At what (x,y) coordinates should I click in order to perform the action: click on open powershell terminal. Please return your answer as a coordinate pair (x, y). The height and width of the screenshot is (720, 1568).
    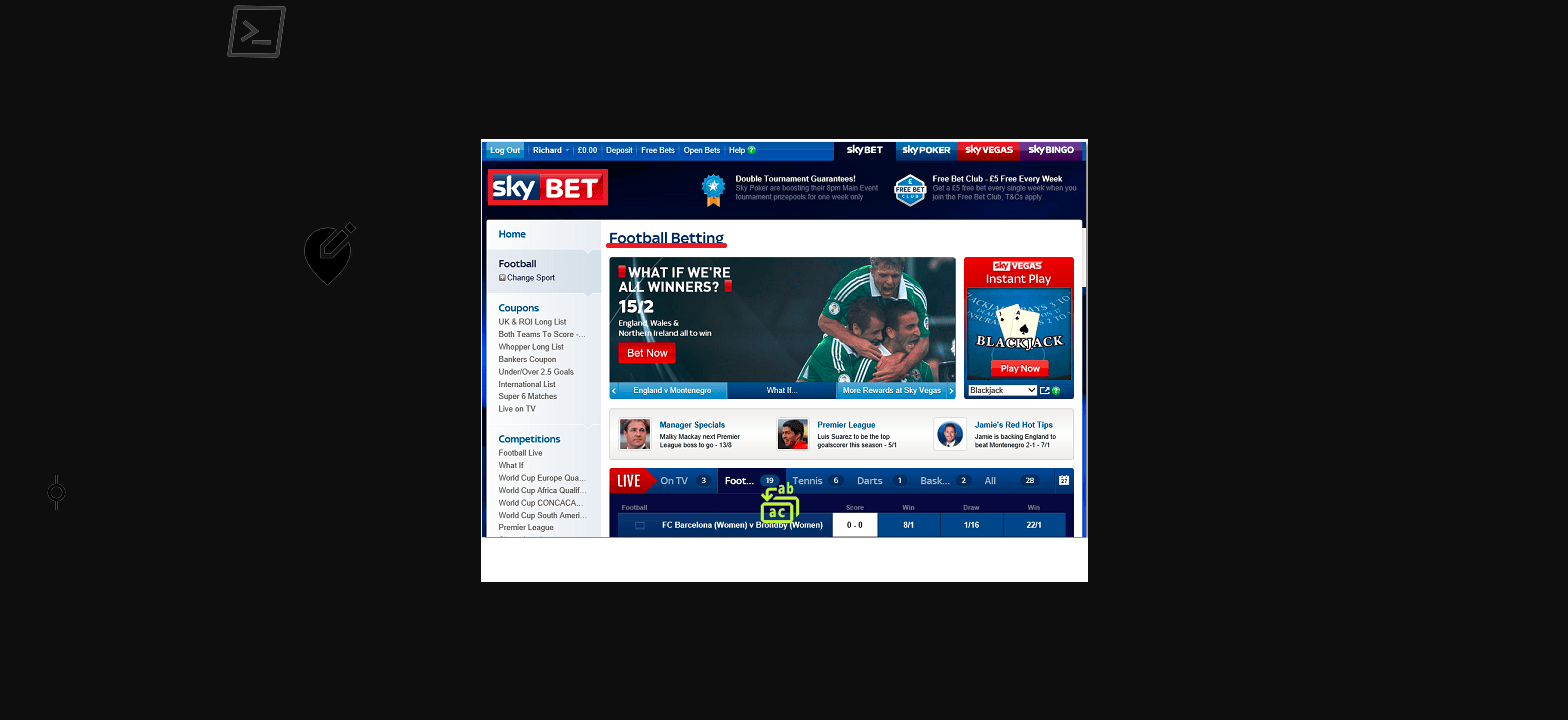
    Looking at the image, I should click on (256, 31).